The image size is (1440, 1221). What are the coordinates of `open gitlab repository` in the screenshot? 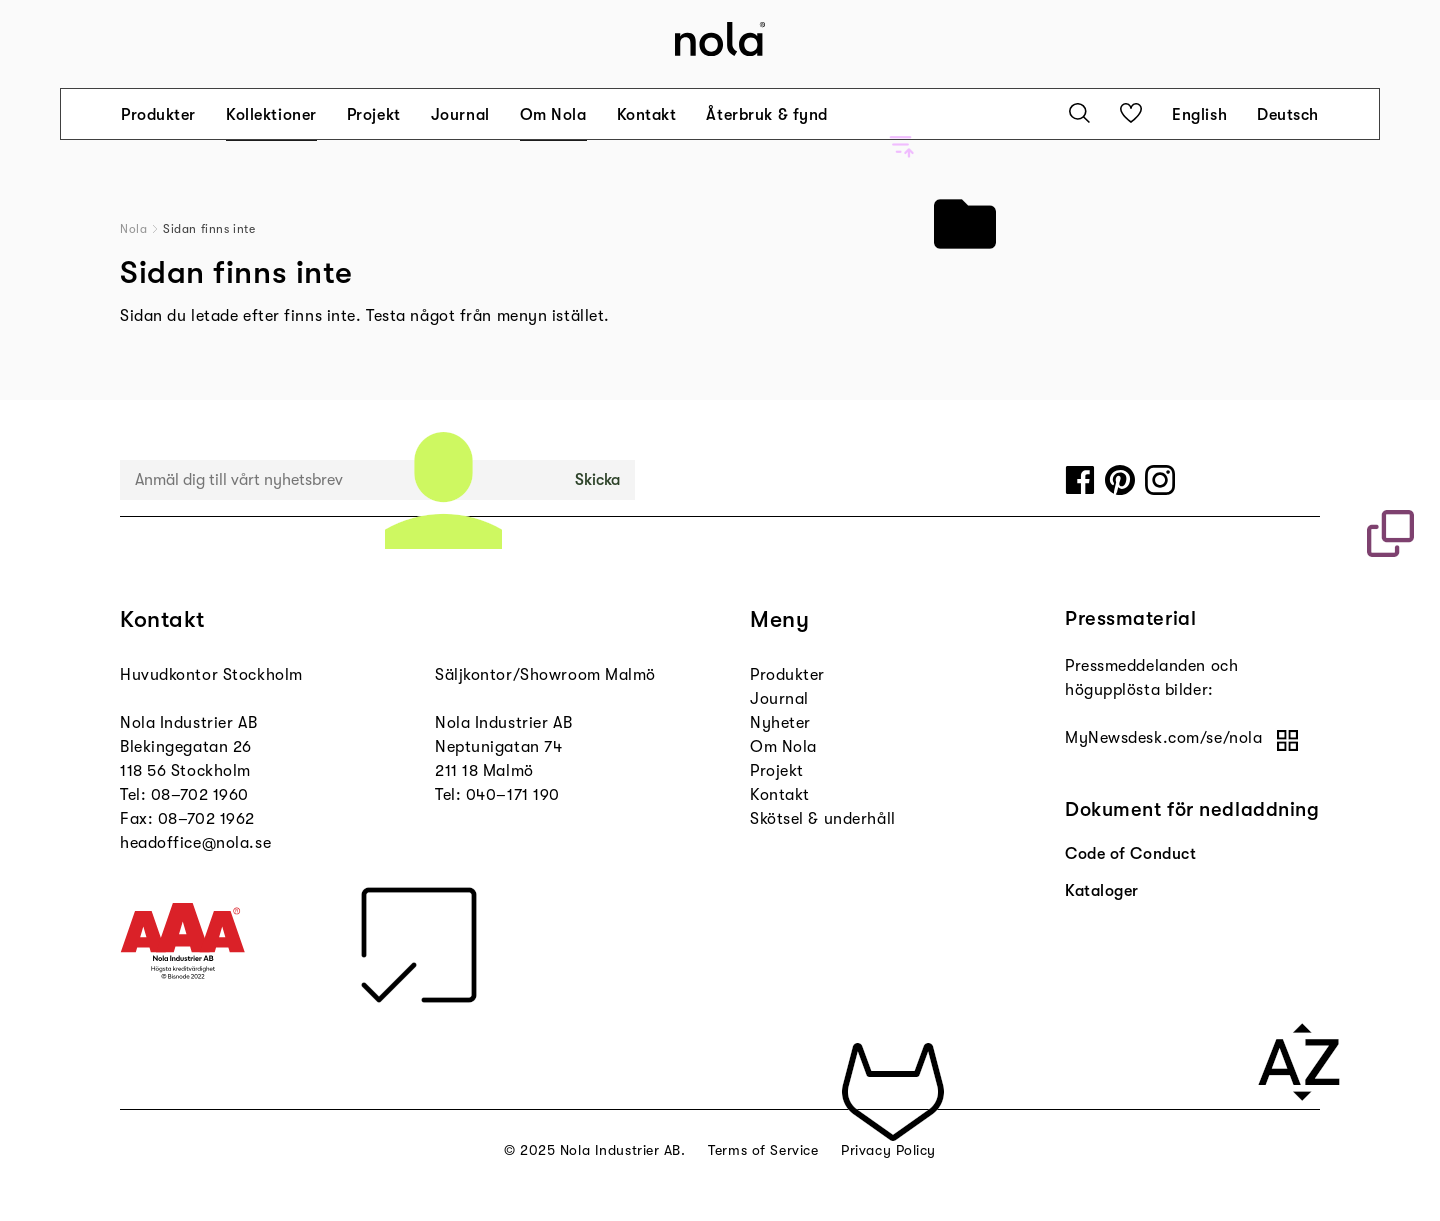 It's located at (893, 1090).